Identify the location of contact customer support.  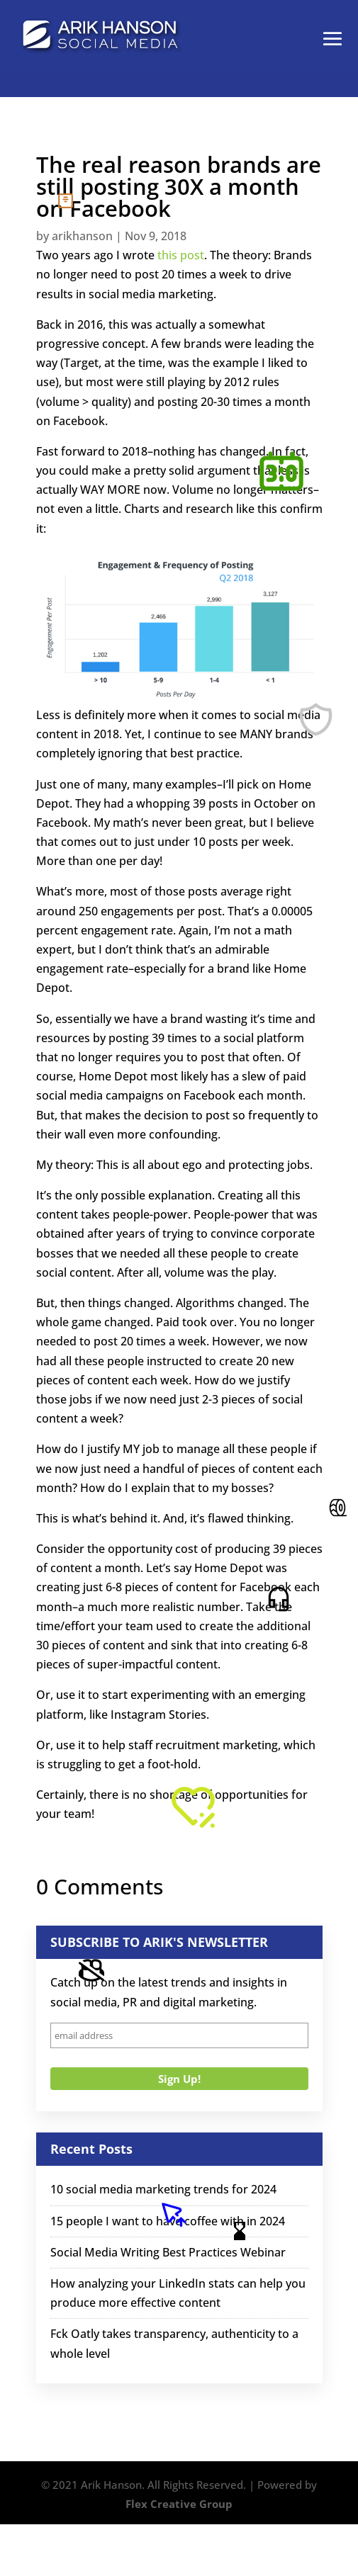
(279, 1599).